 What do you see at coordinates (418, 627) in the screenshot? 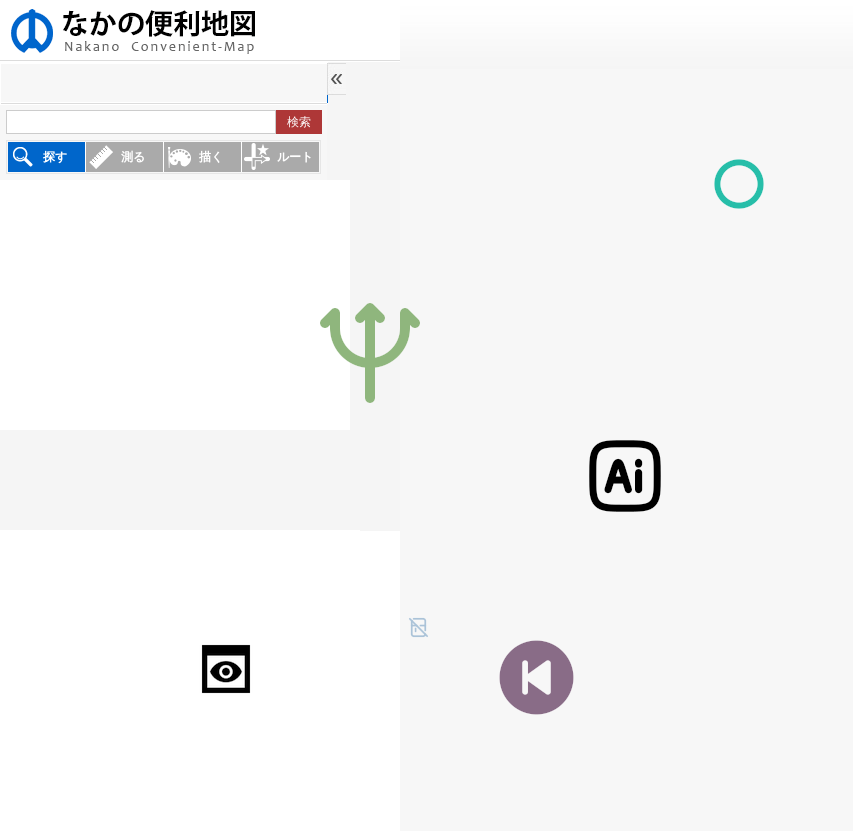
I see `refrigerator or cooling feature disabled` at bounding box center [418, 627].